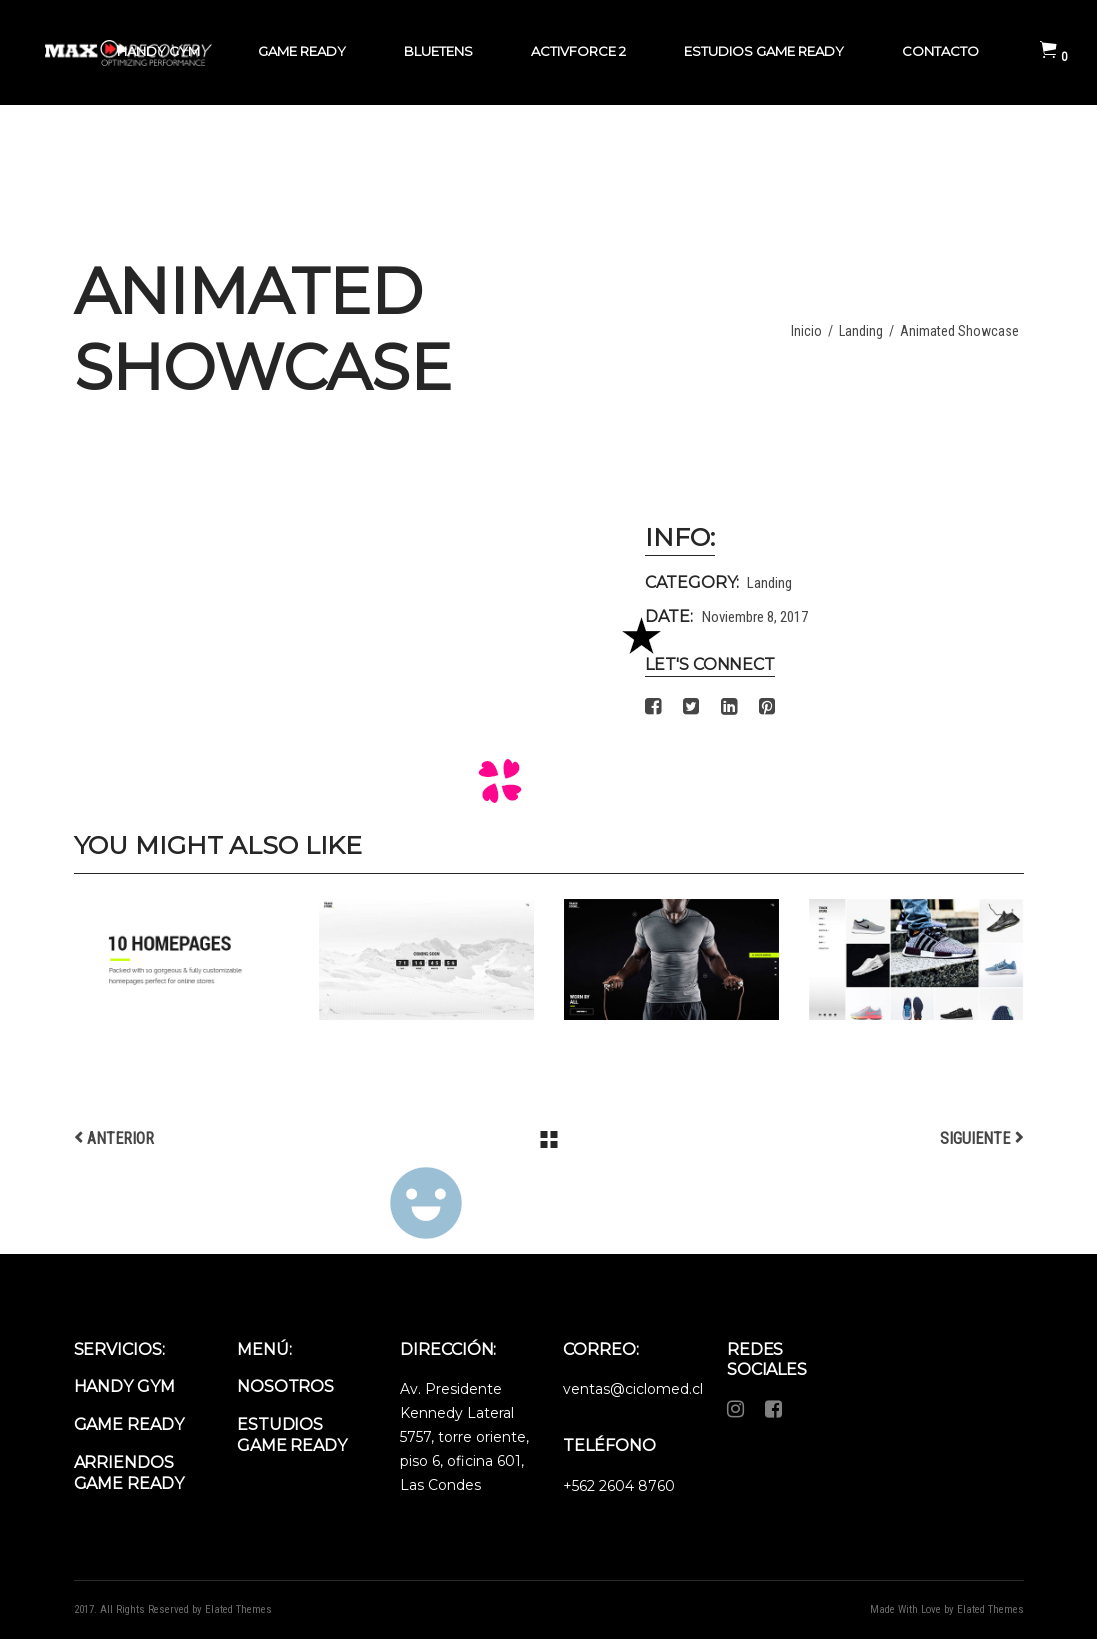  I want to click on 4chan logo, so click(500, 781).